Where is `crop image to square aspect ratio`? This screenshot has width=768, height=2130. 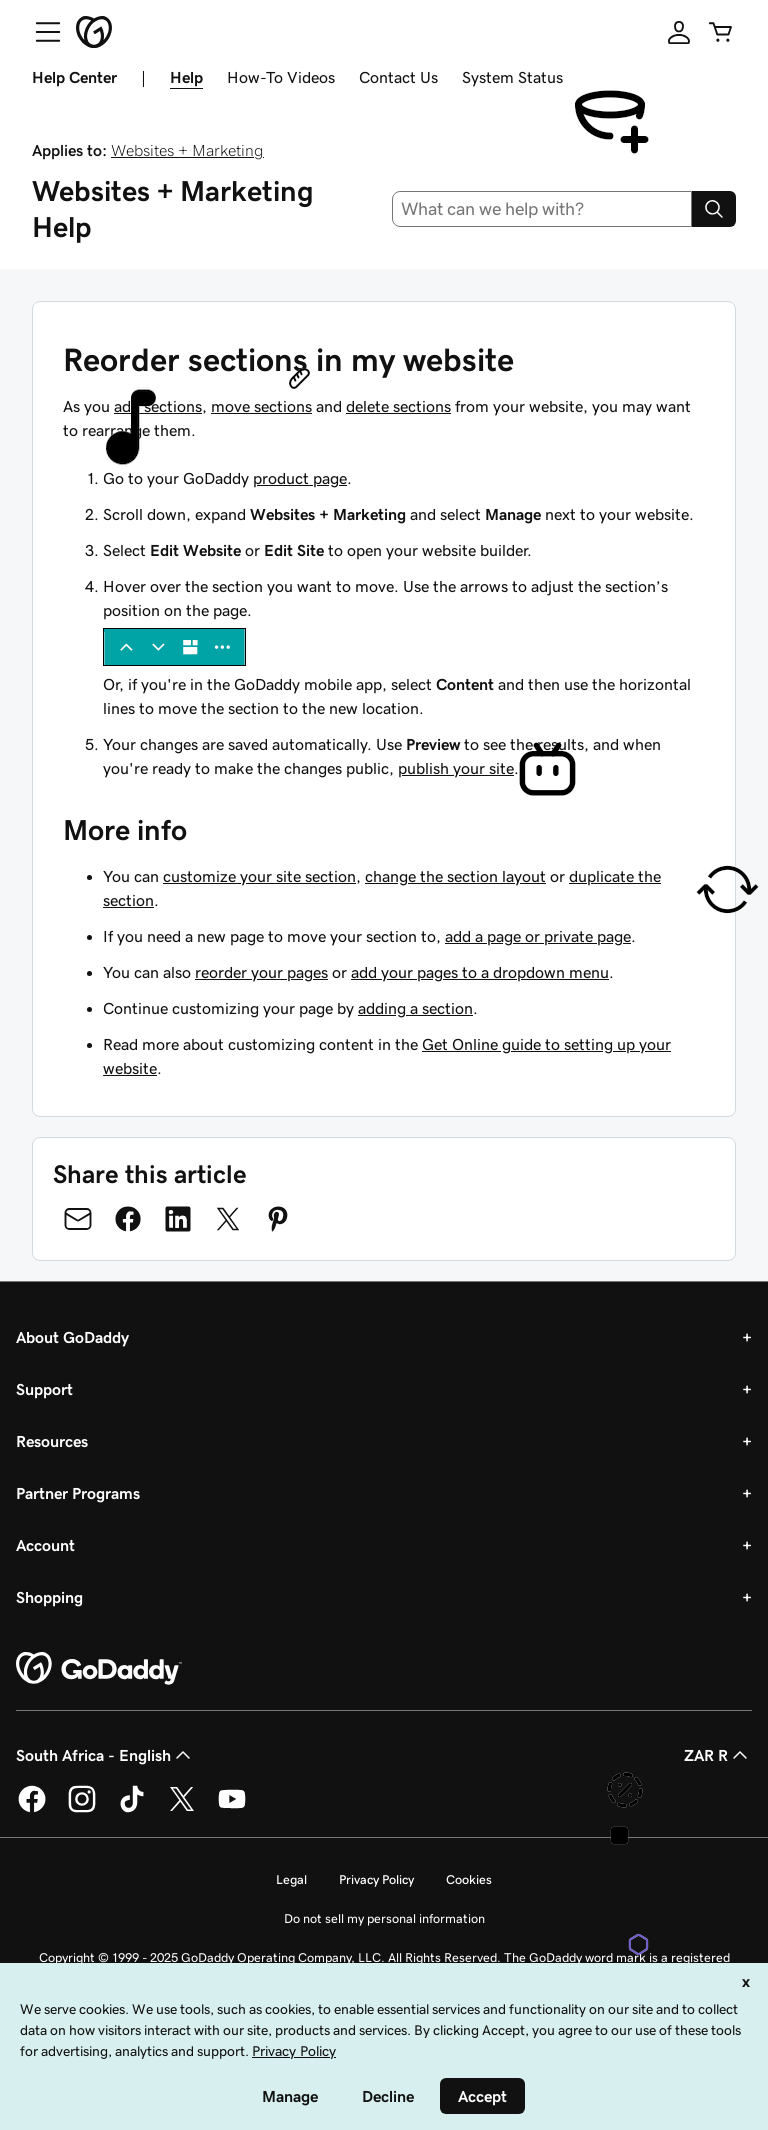
crop image to square aspect ratio is located at coordinates (619, 1835).